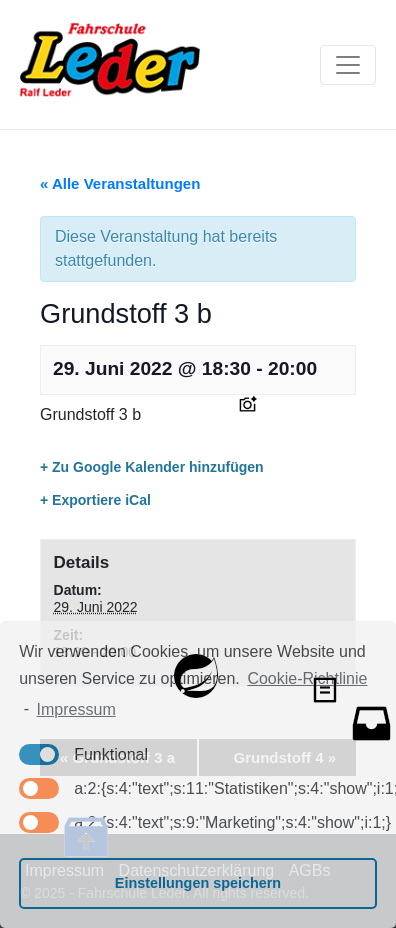 Image resolution: width=396 pixels, height=928 pixels. I want to click on view inbox messages, so click(371, 723).